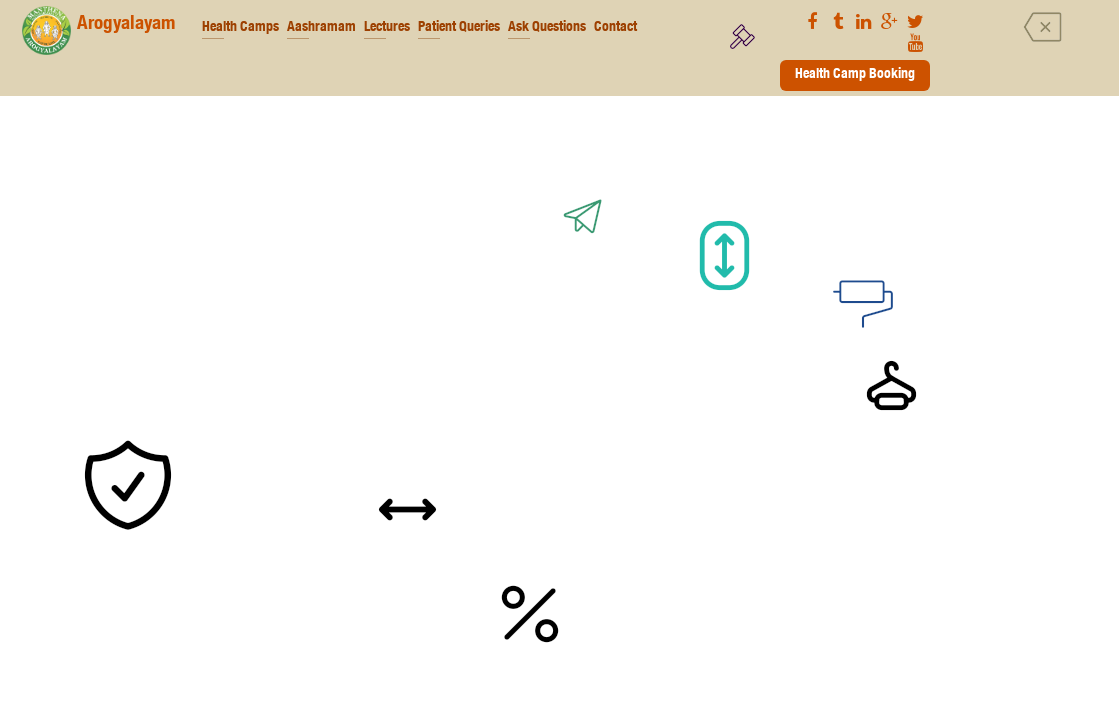  What do you see at coordinates (128, 485) in the screenshot?
I see `indicates verified security or protection status` at bounding box center [128, 485].